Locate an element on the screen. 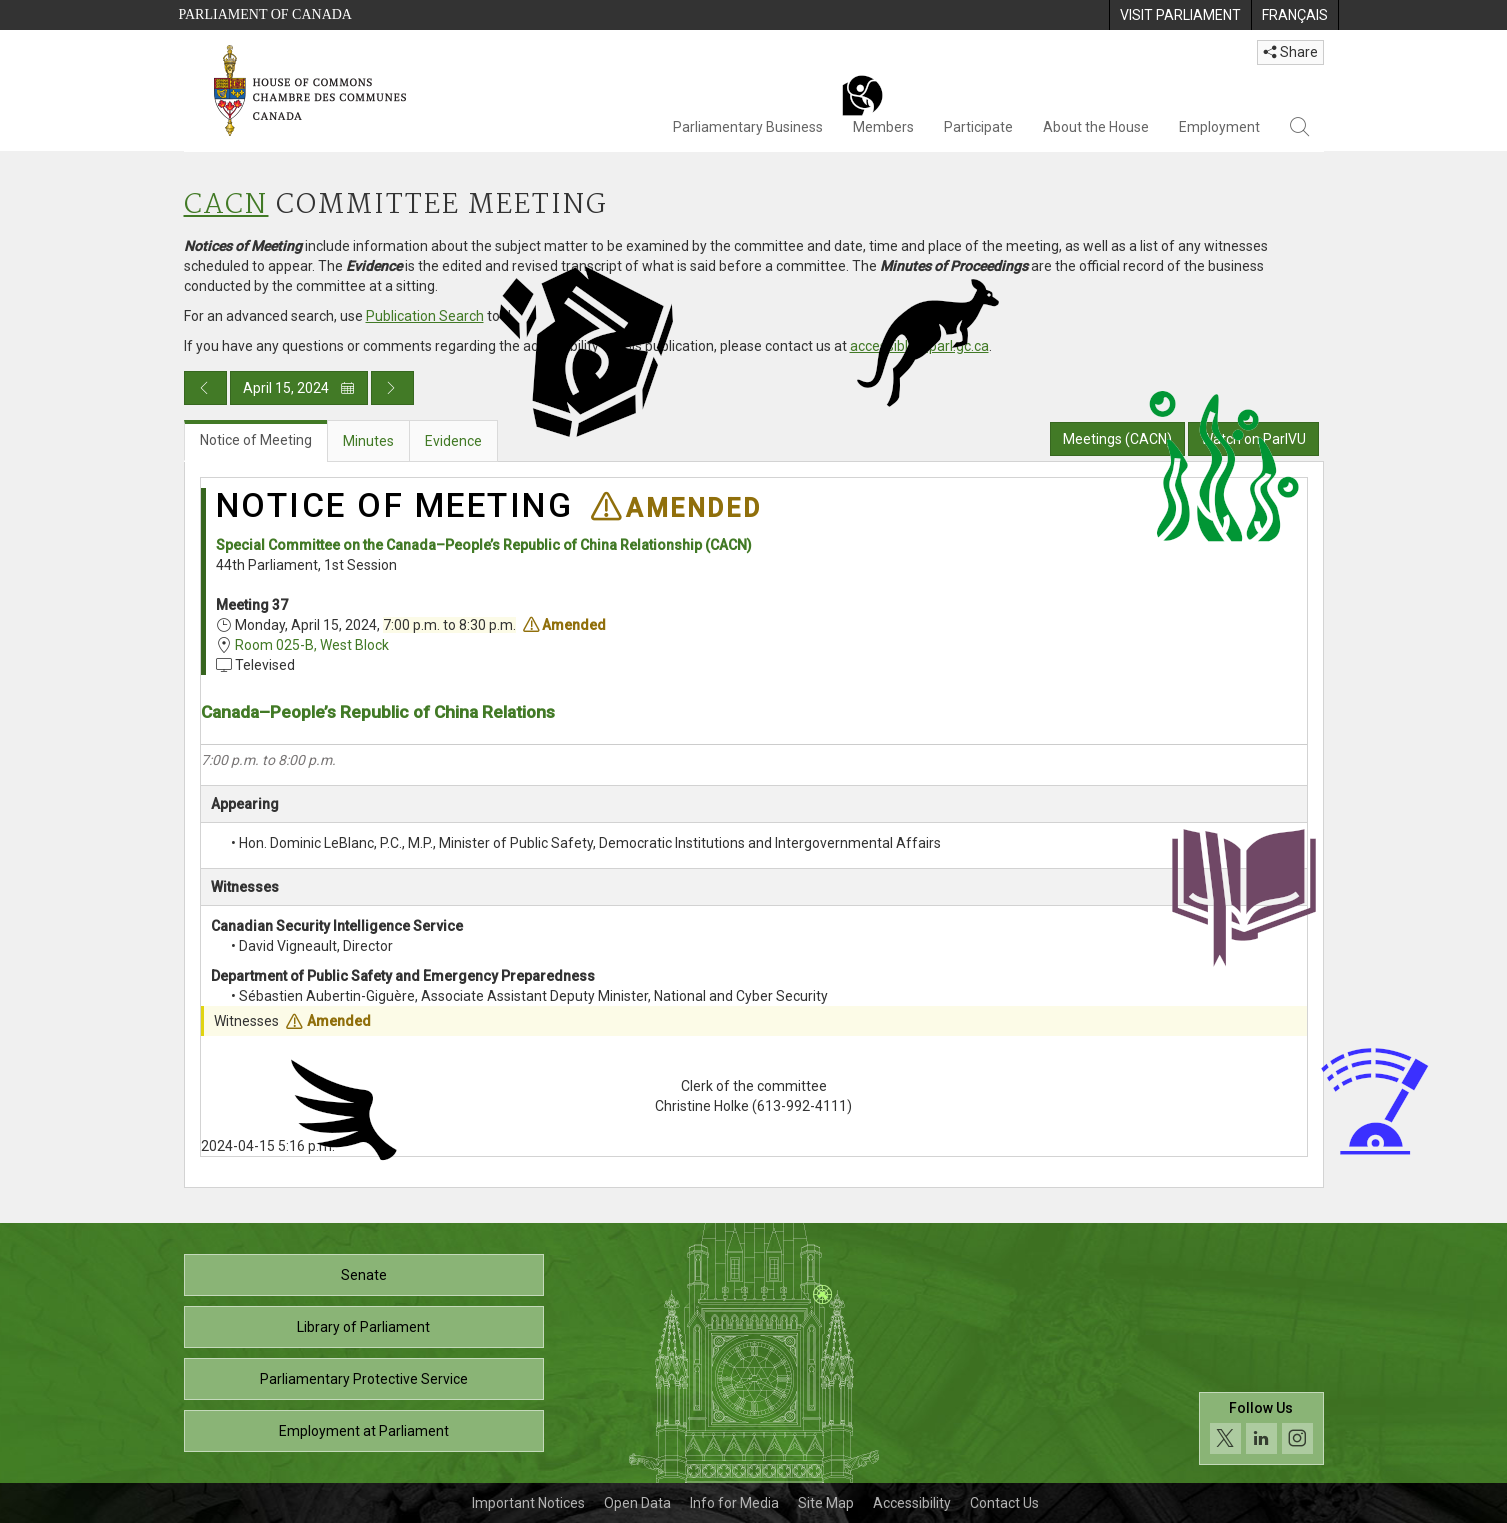 Image resolution: width=1507 pixels, height=1523 pixels. indicates aquatic or underwater environment is located at coordinates (1224, 466).